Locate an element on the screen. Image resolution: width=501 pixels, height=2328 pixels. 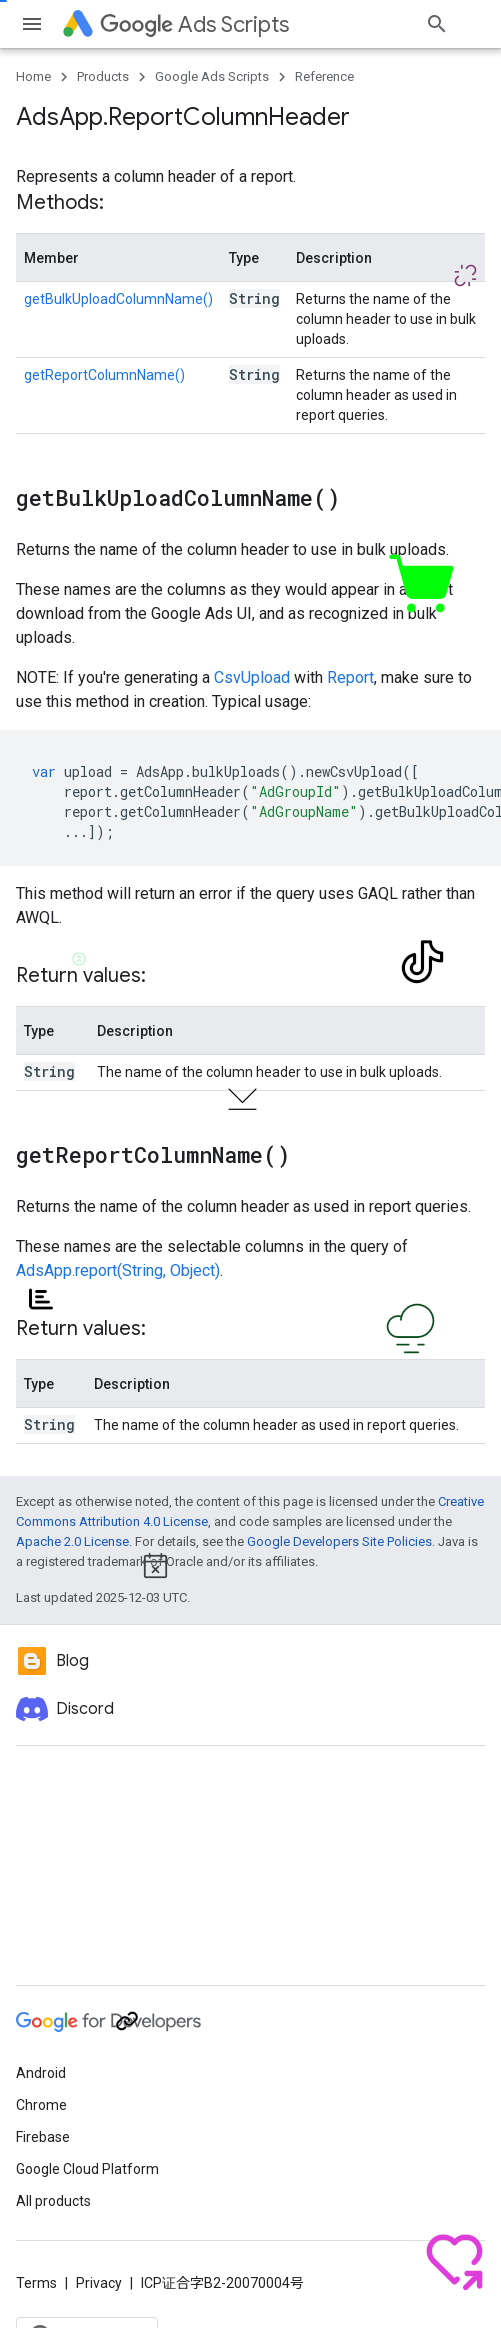
open TikTok app is located at coordinates (422, 962).